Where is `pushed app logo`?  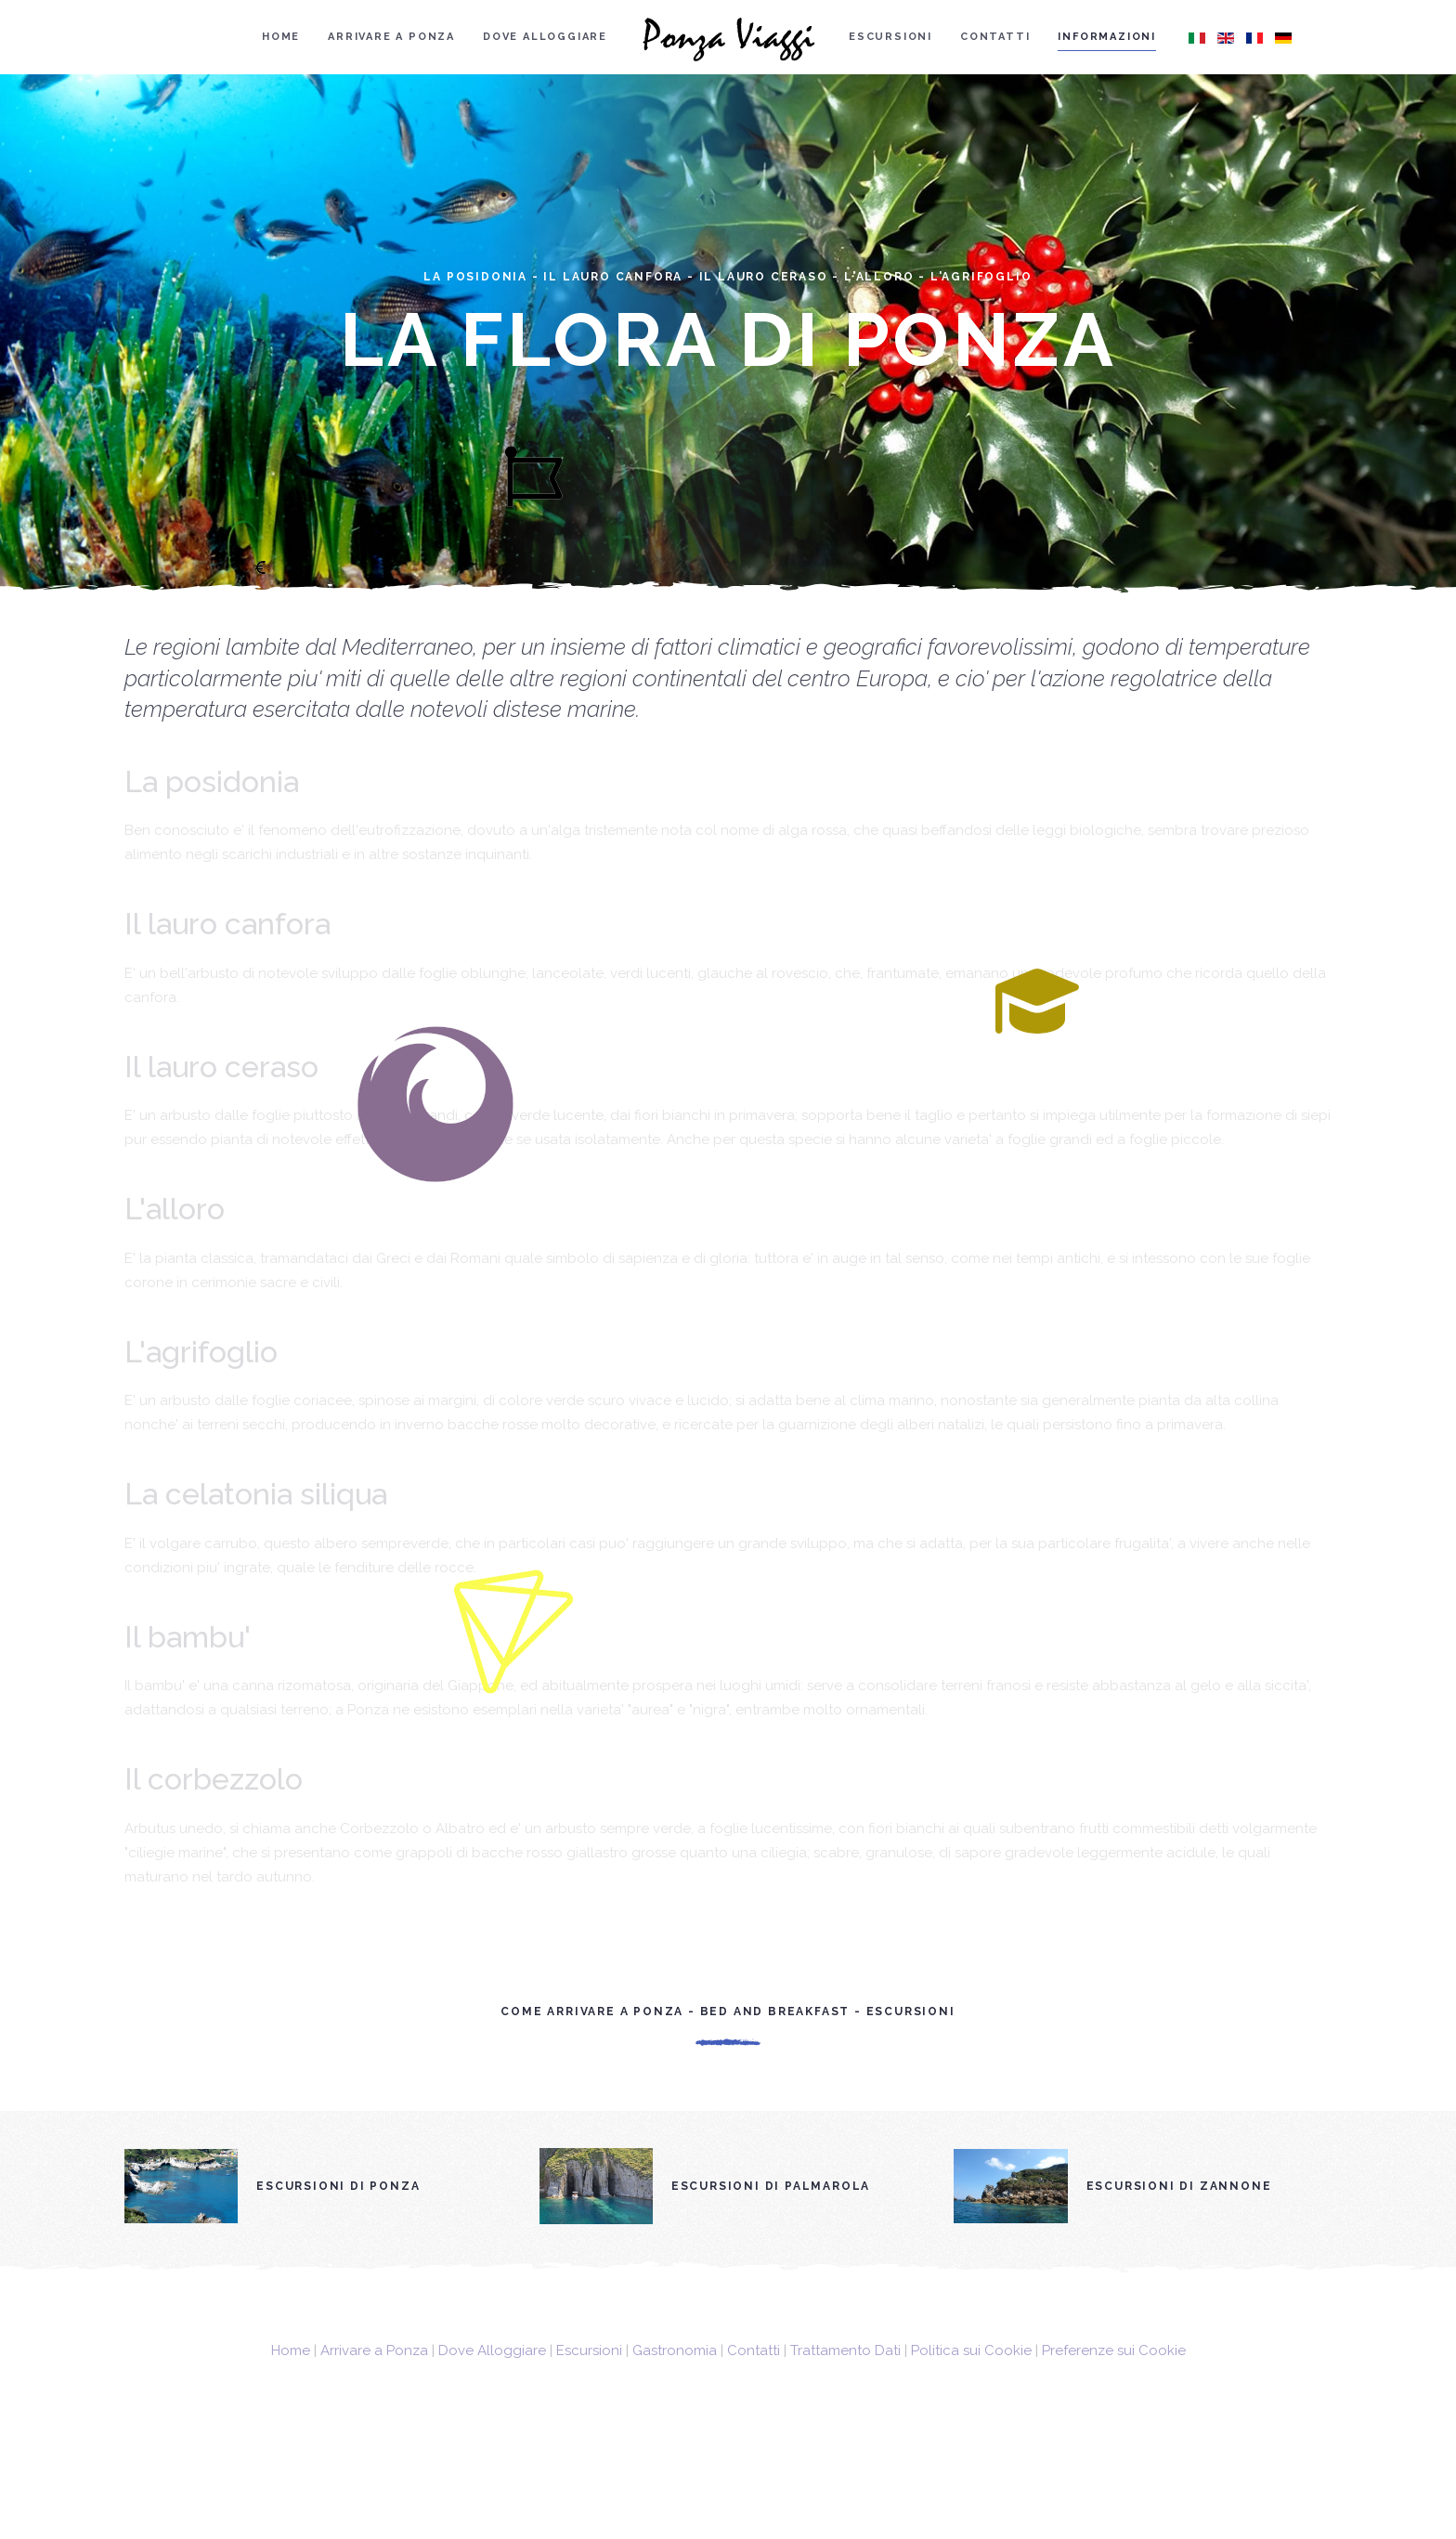
pushed app logo is located at coordinates (514, 1632).